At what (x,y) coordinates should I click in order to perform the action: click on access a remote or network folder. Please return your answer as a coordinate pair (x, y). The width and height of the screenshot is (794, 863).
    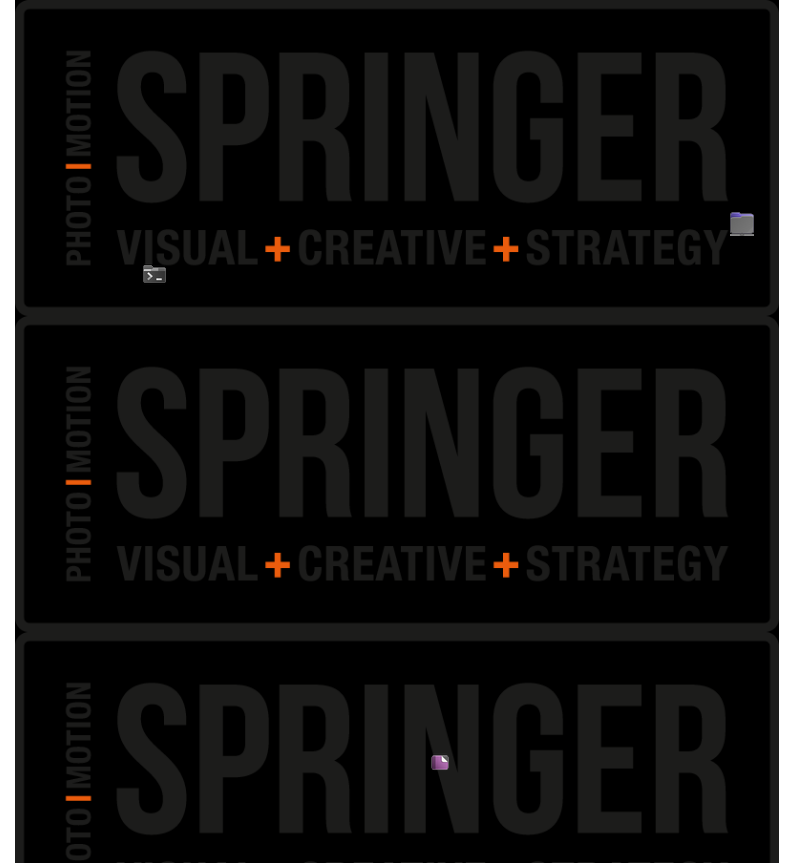
    Looking at the image, I should click on (742, 224).